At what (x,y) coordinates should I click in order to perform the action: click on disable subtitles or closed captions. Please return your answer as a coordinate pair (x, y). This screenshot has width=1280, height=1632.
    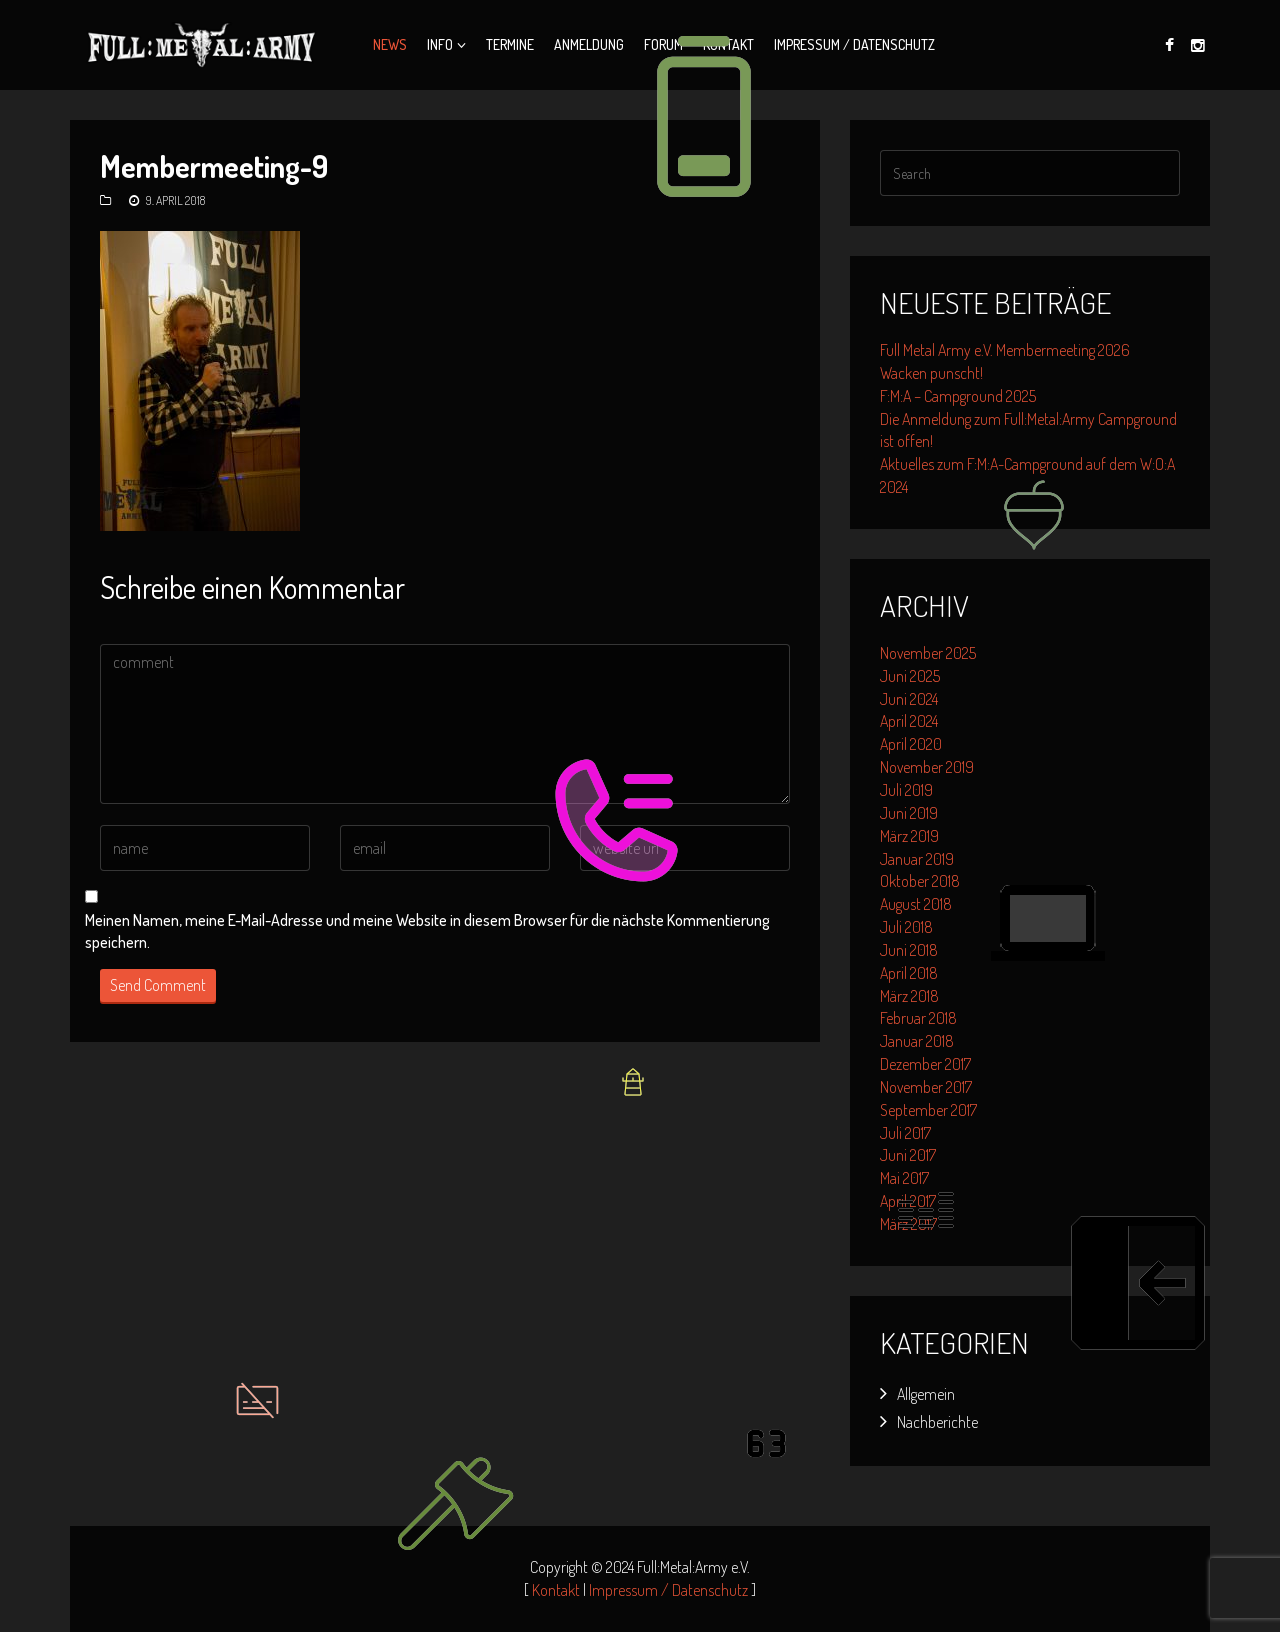
    Looking at the image, I should click on (257, 1400).